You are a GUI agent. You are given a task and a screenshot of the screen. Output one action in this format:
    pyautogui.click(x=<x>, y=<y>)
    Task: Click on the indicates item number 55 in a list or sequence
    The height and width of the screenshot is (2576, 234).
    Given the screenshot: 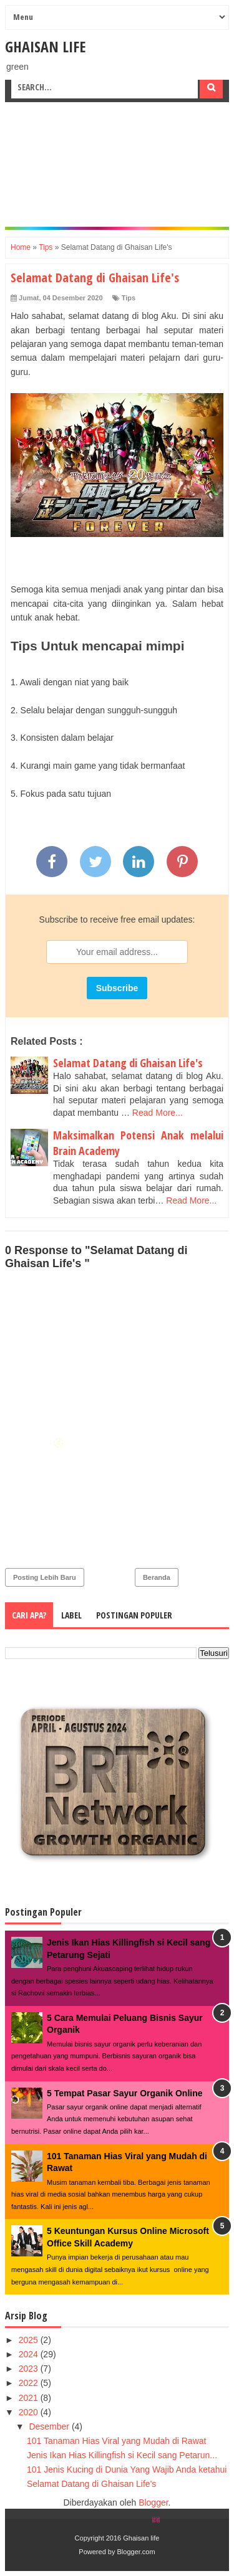 What is the action you would take?
    pyautogui.click(x=156, y=2520)
    